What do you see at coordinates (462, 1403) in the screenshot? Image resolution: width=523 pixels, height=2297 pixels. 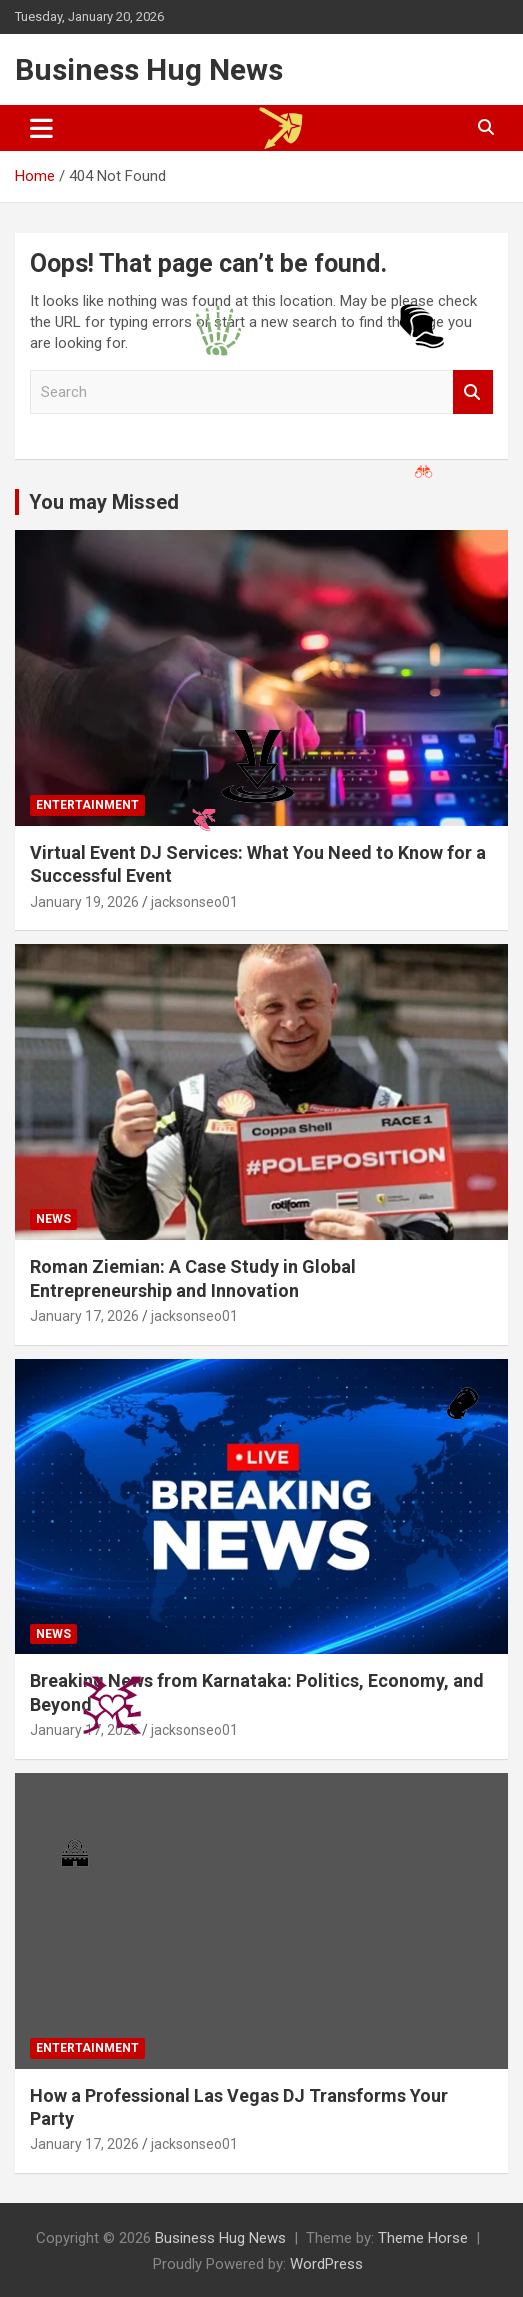 I see `select potato as a game resource or ingredient` at bounding box center [462, 1403].